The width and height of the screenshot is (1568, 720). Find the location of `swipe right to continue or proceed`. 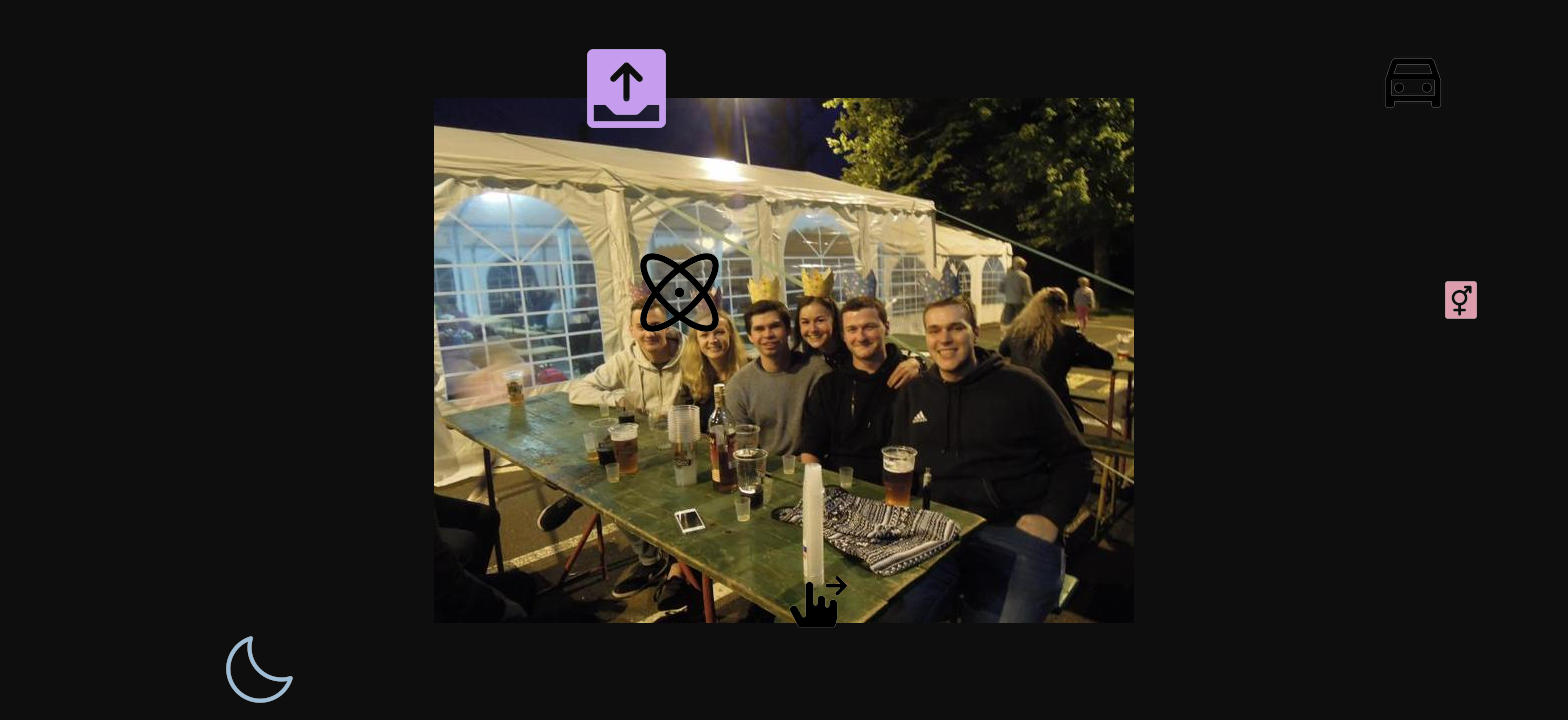

swipe right to continue or proceed is located at coordinates (815, 603).